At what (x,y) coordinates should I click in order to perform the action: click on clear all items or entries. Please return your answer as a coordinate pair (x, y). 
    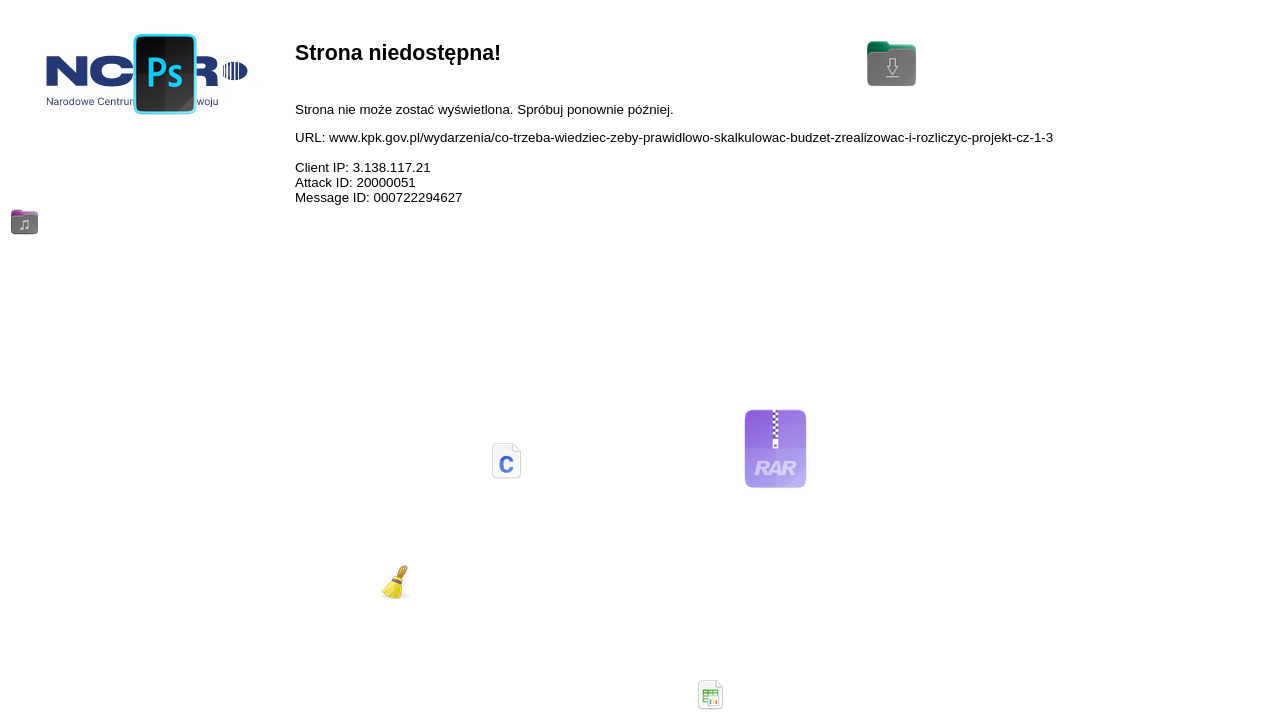
    Looking at the image, I should click on (396, 582).